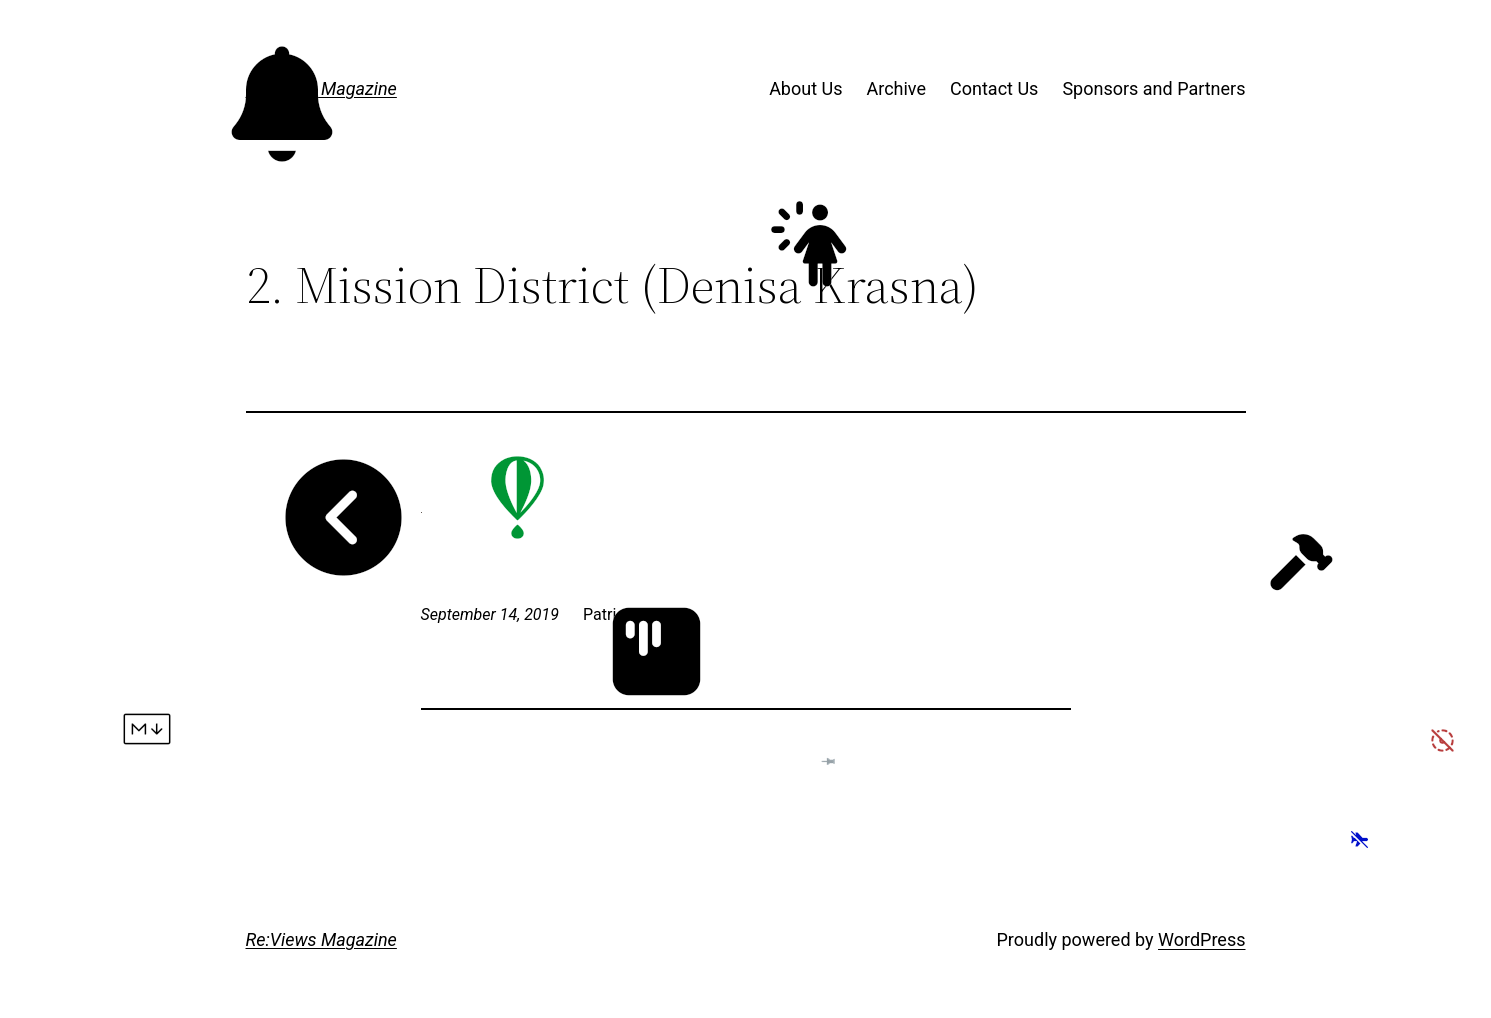 The height and width of the screenshot is (1018, 1491). I want to click on fly.io logo - cloud hosting and deployment platform, so click(517, 497).